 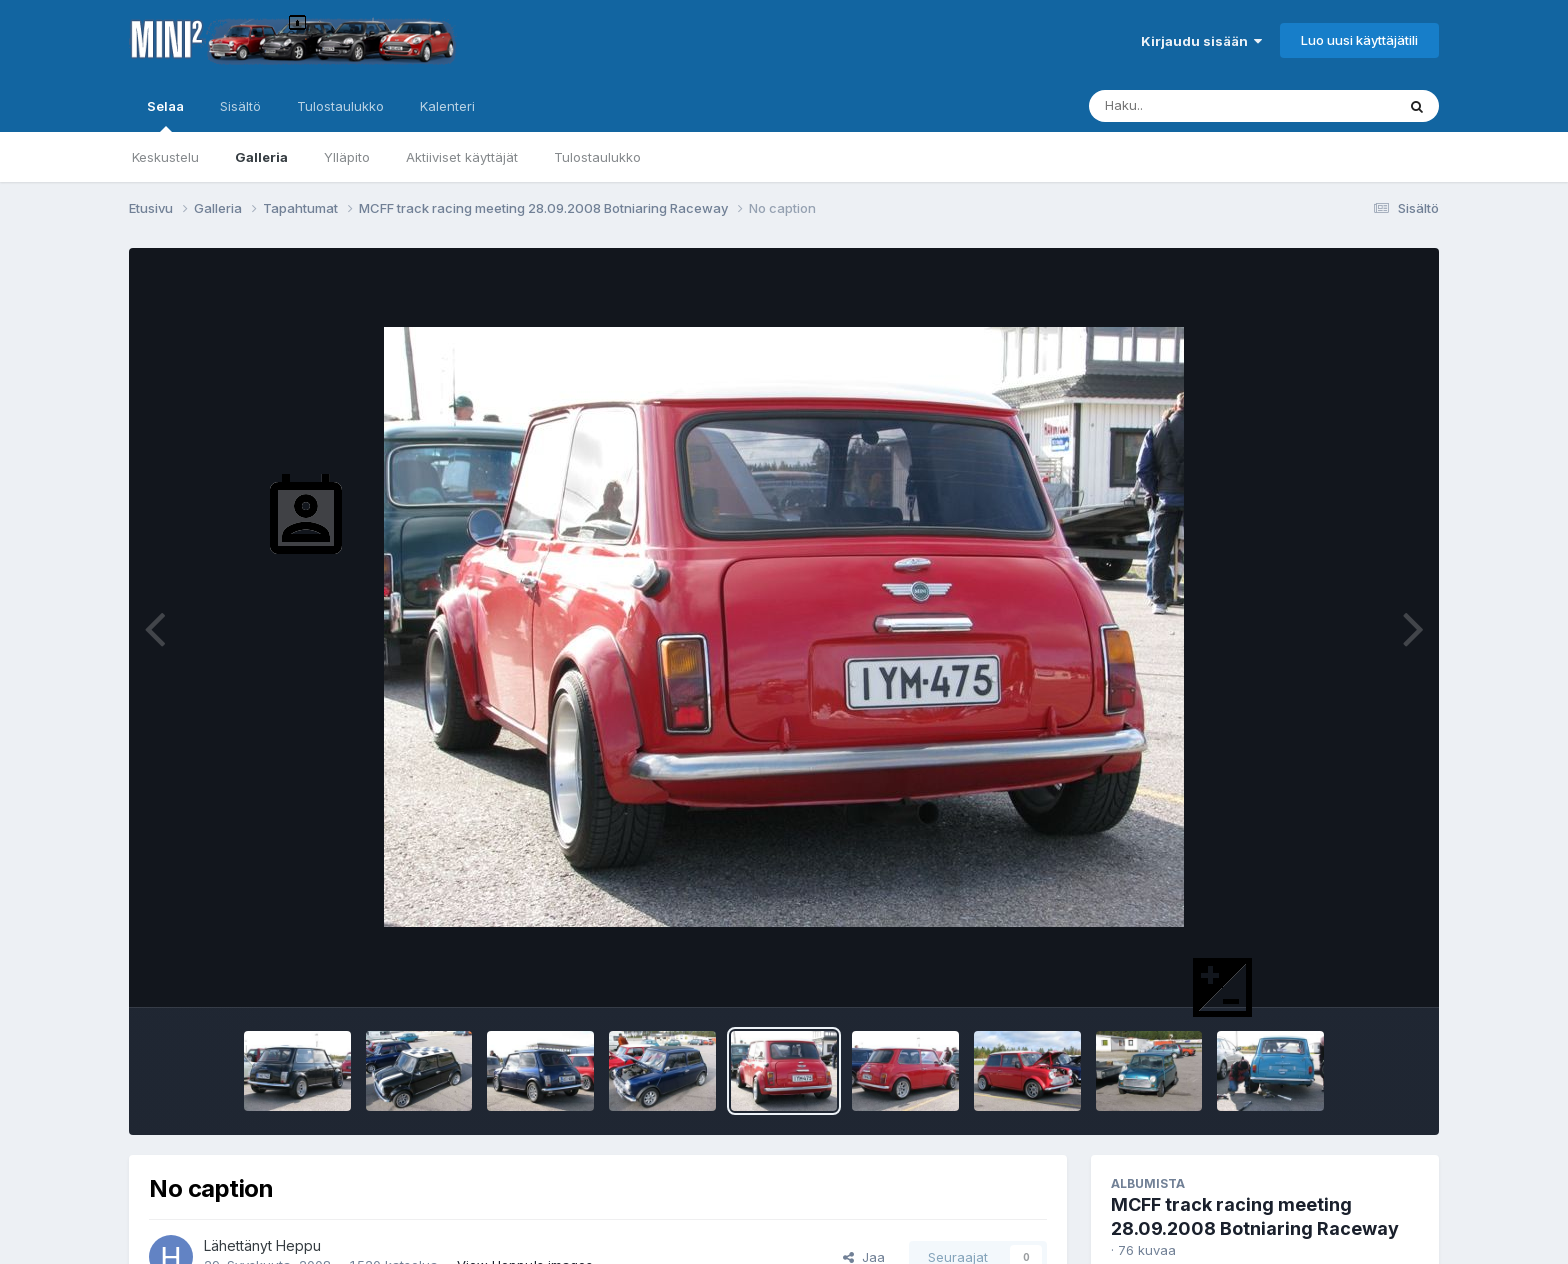 I want to click on start screen sharing or presentation mode, so click(x=297, y=22).